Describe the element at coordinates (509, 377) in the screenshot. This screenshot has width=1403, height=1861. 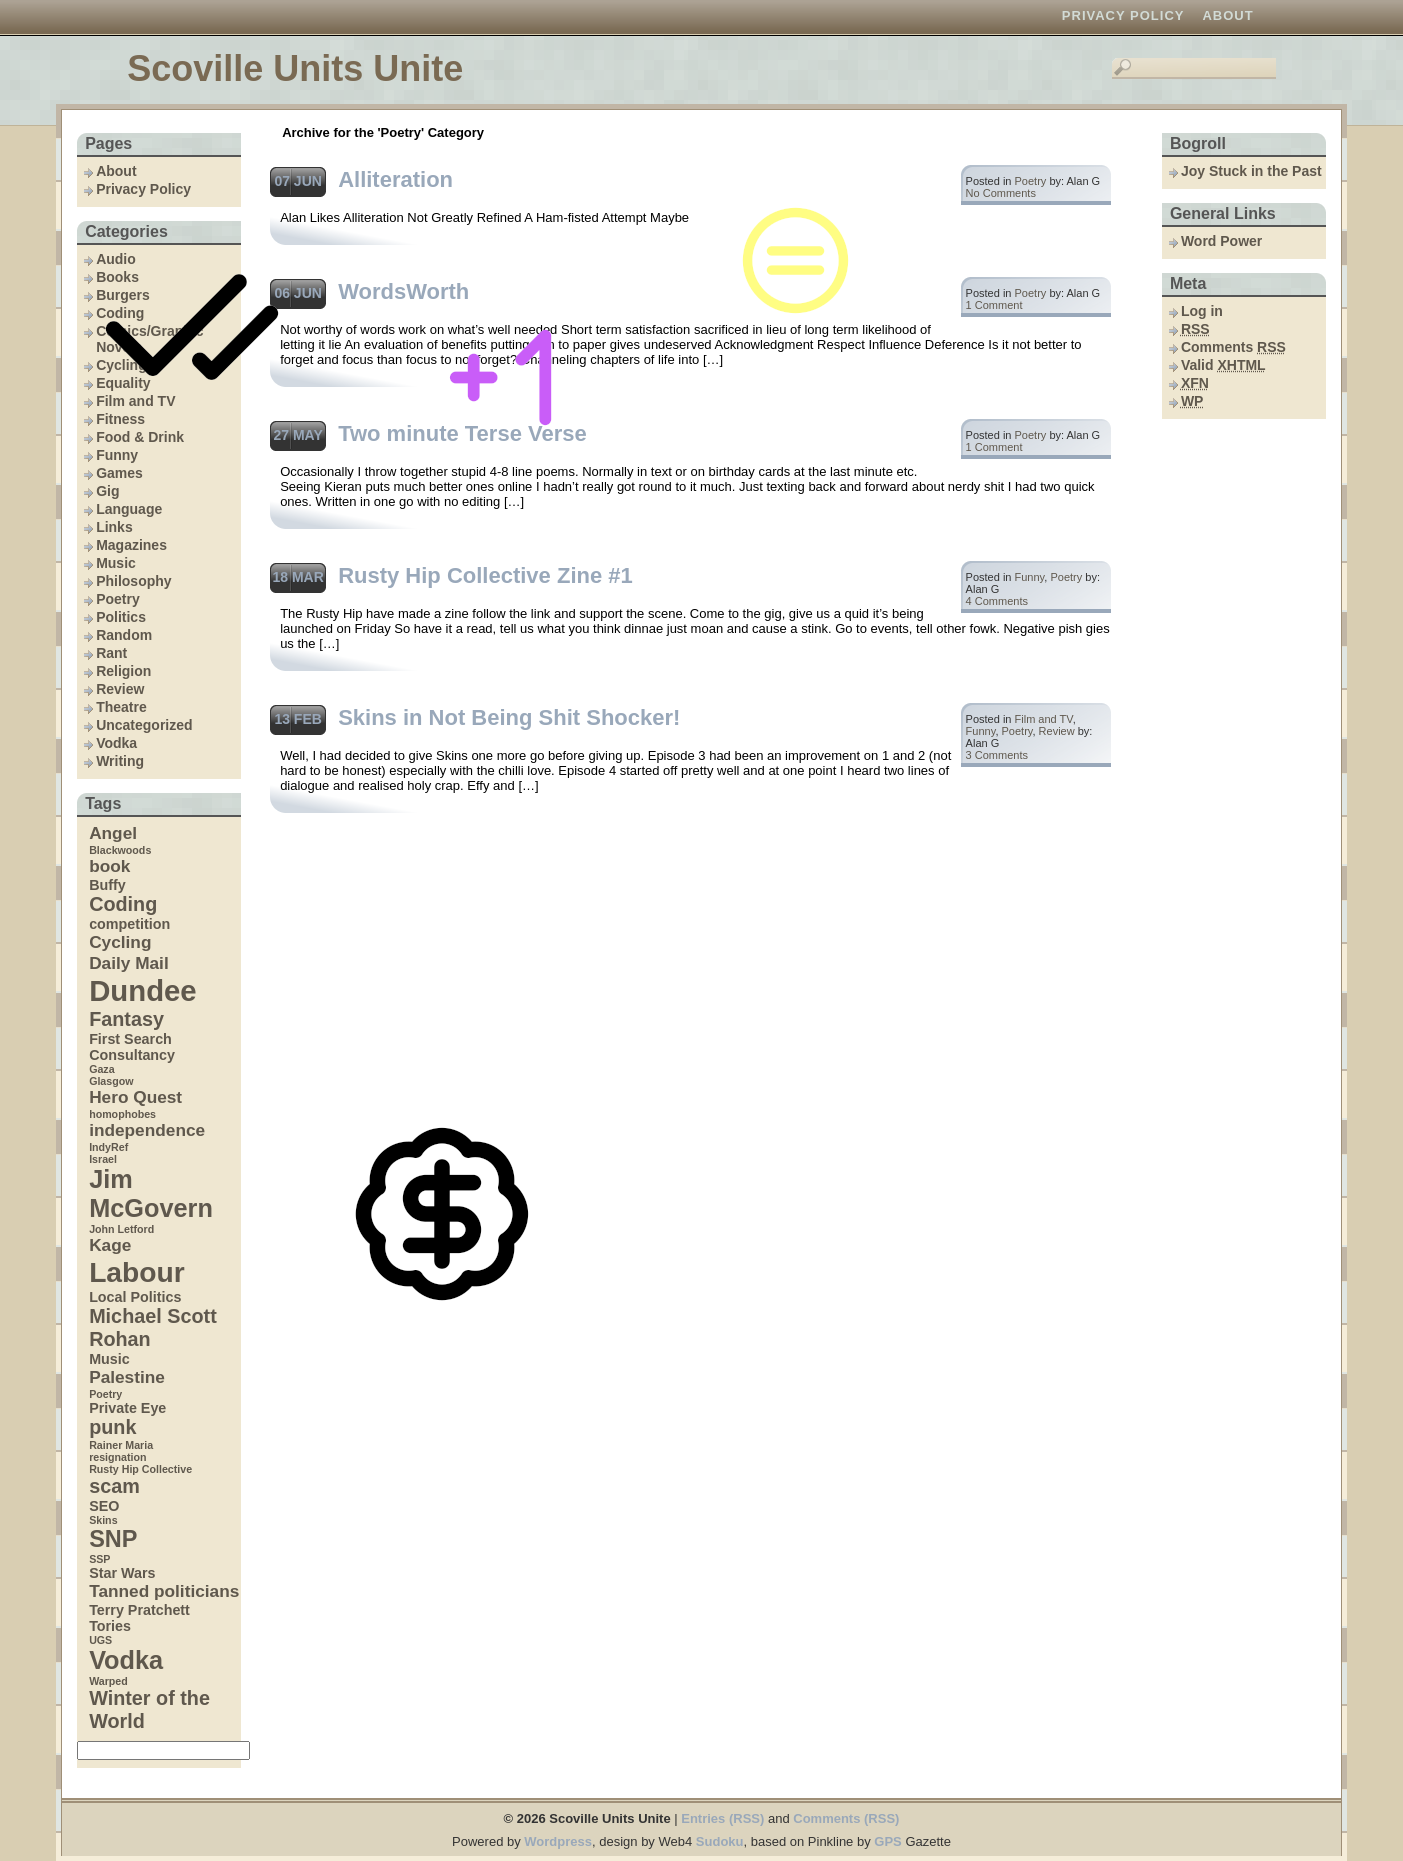
I see `increase exposure by one stop` at that location.